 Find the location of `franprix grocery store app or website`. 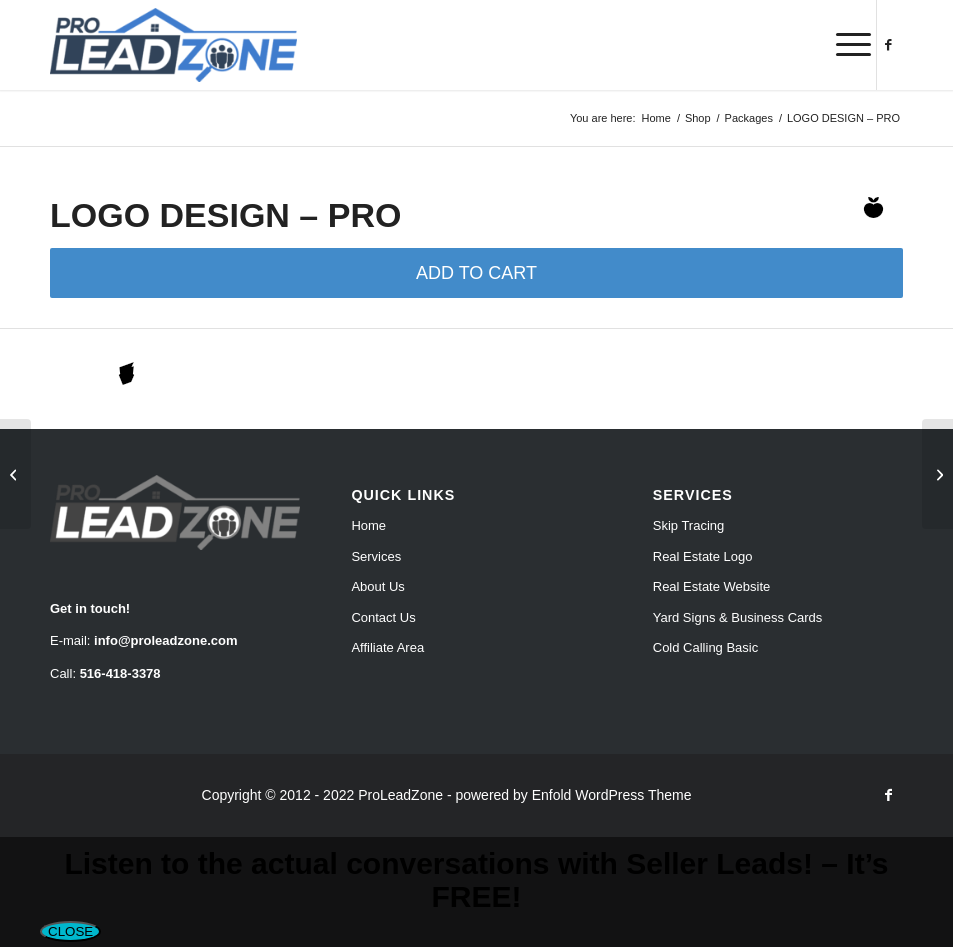

franprix grocery store app or website is located at coordinates (873, 207).